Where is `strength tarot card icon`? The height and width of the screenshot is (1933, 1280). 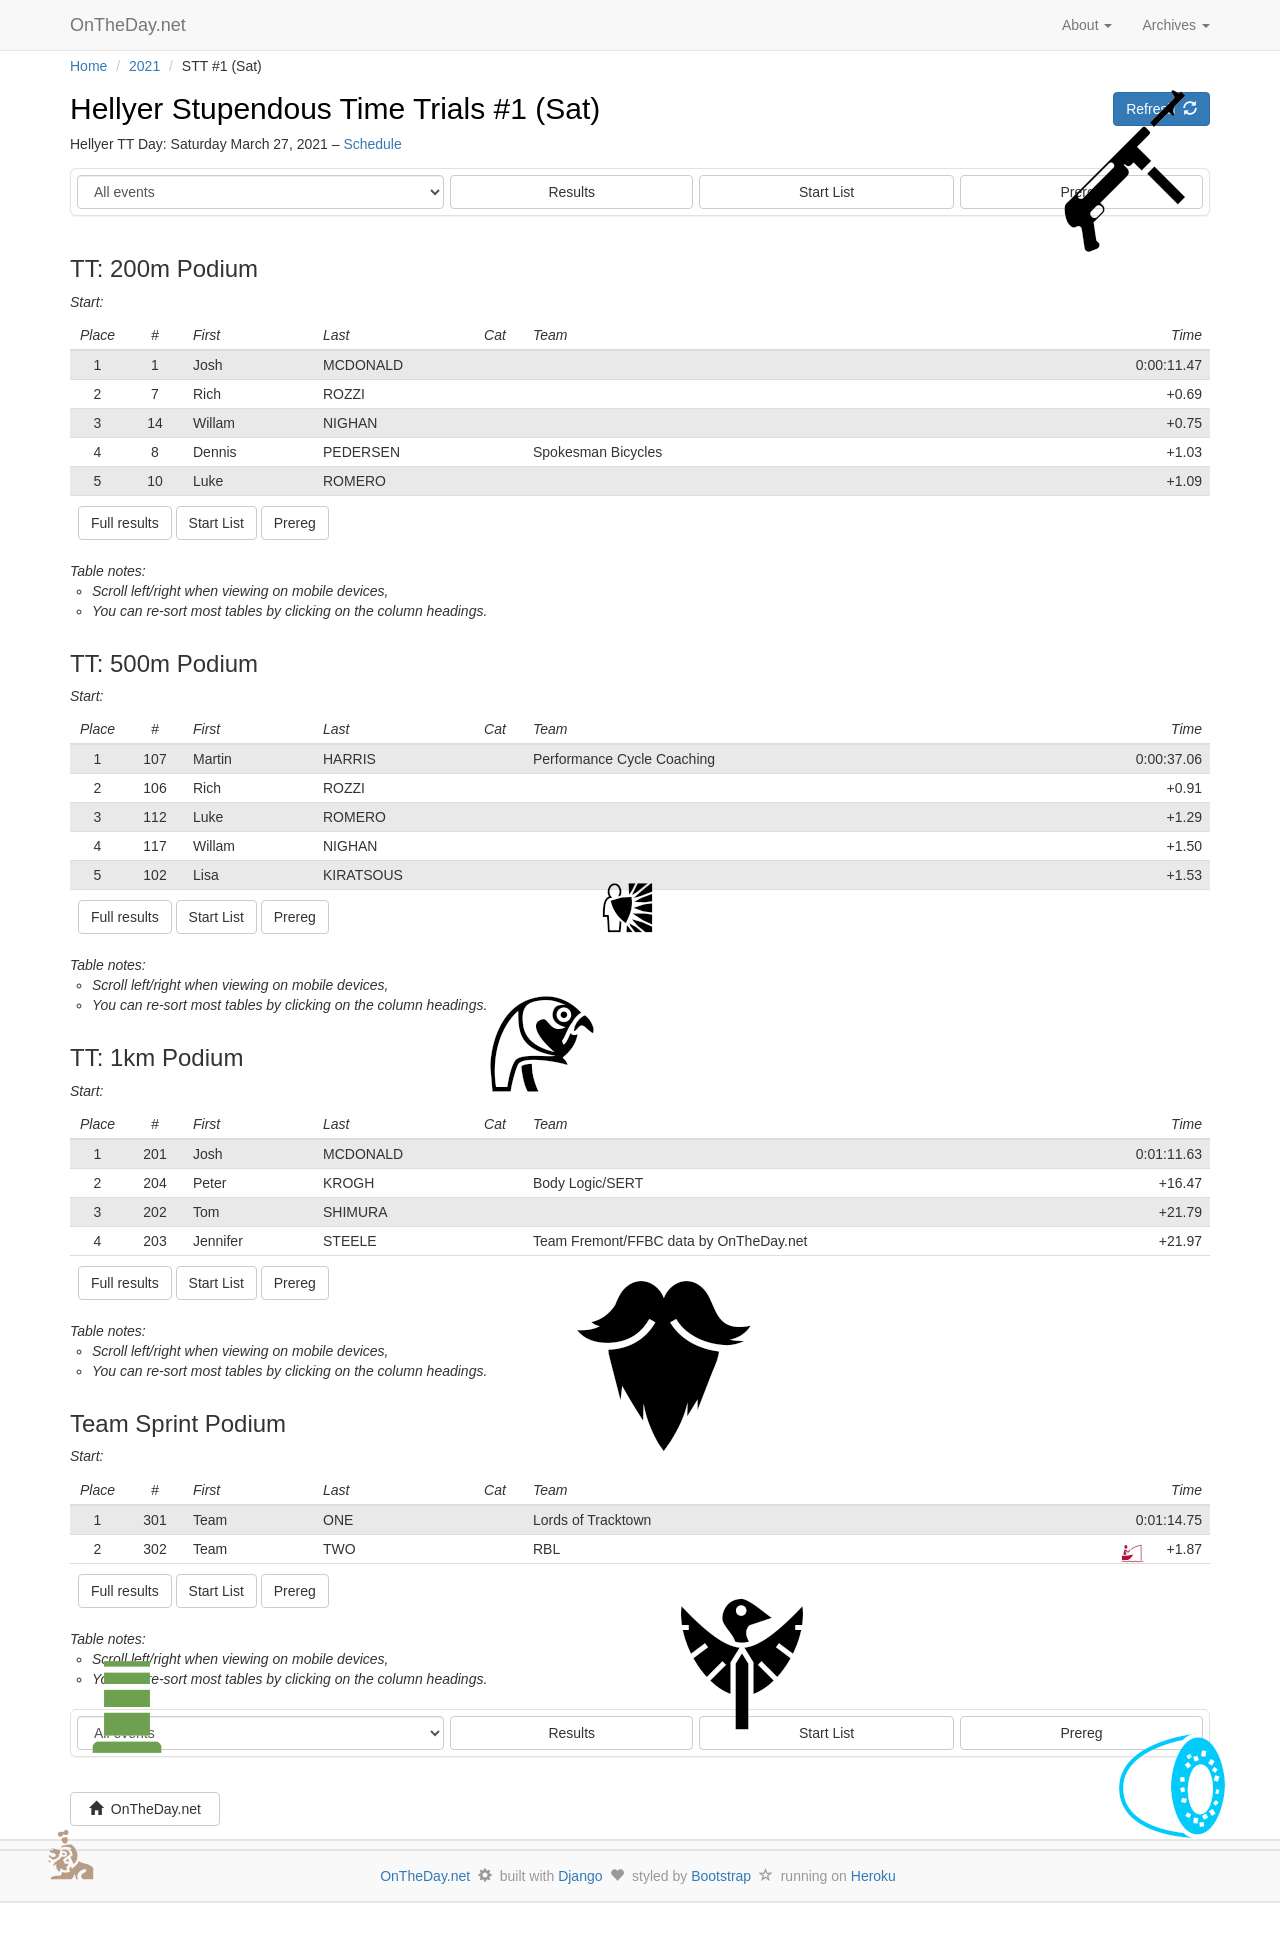
strength tarot card icon is located at coordinates (68, 1854).